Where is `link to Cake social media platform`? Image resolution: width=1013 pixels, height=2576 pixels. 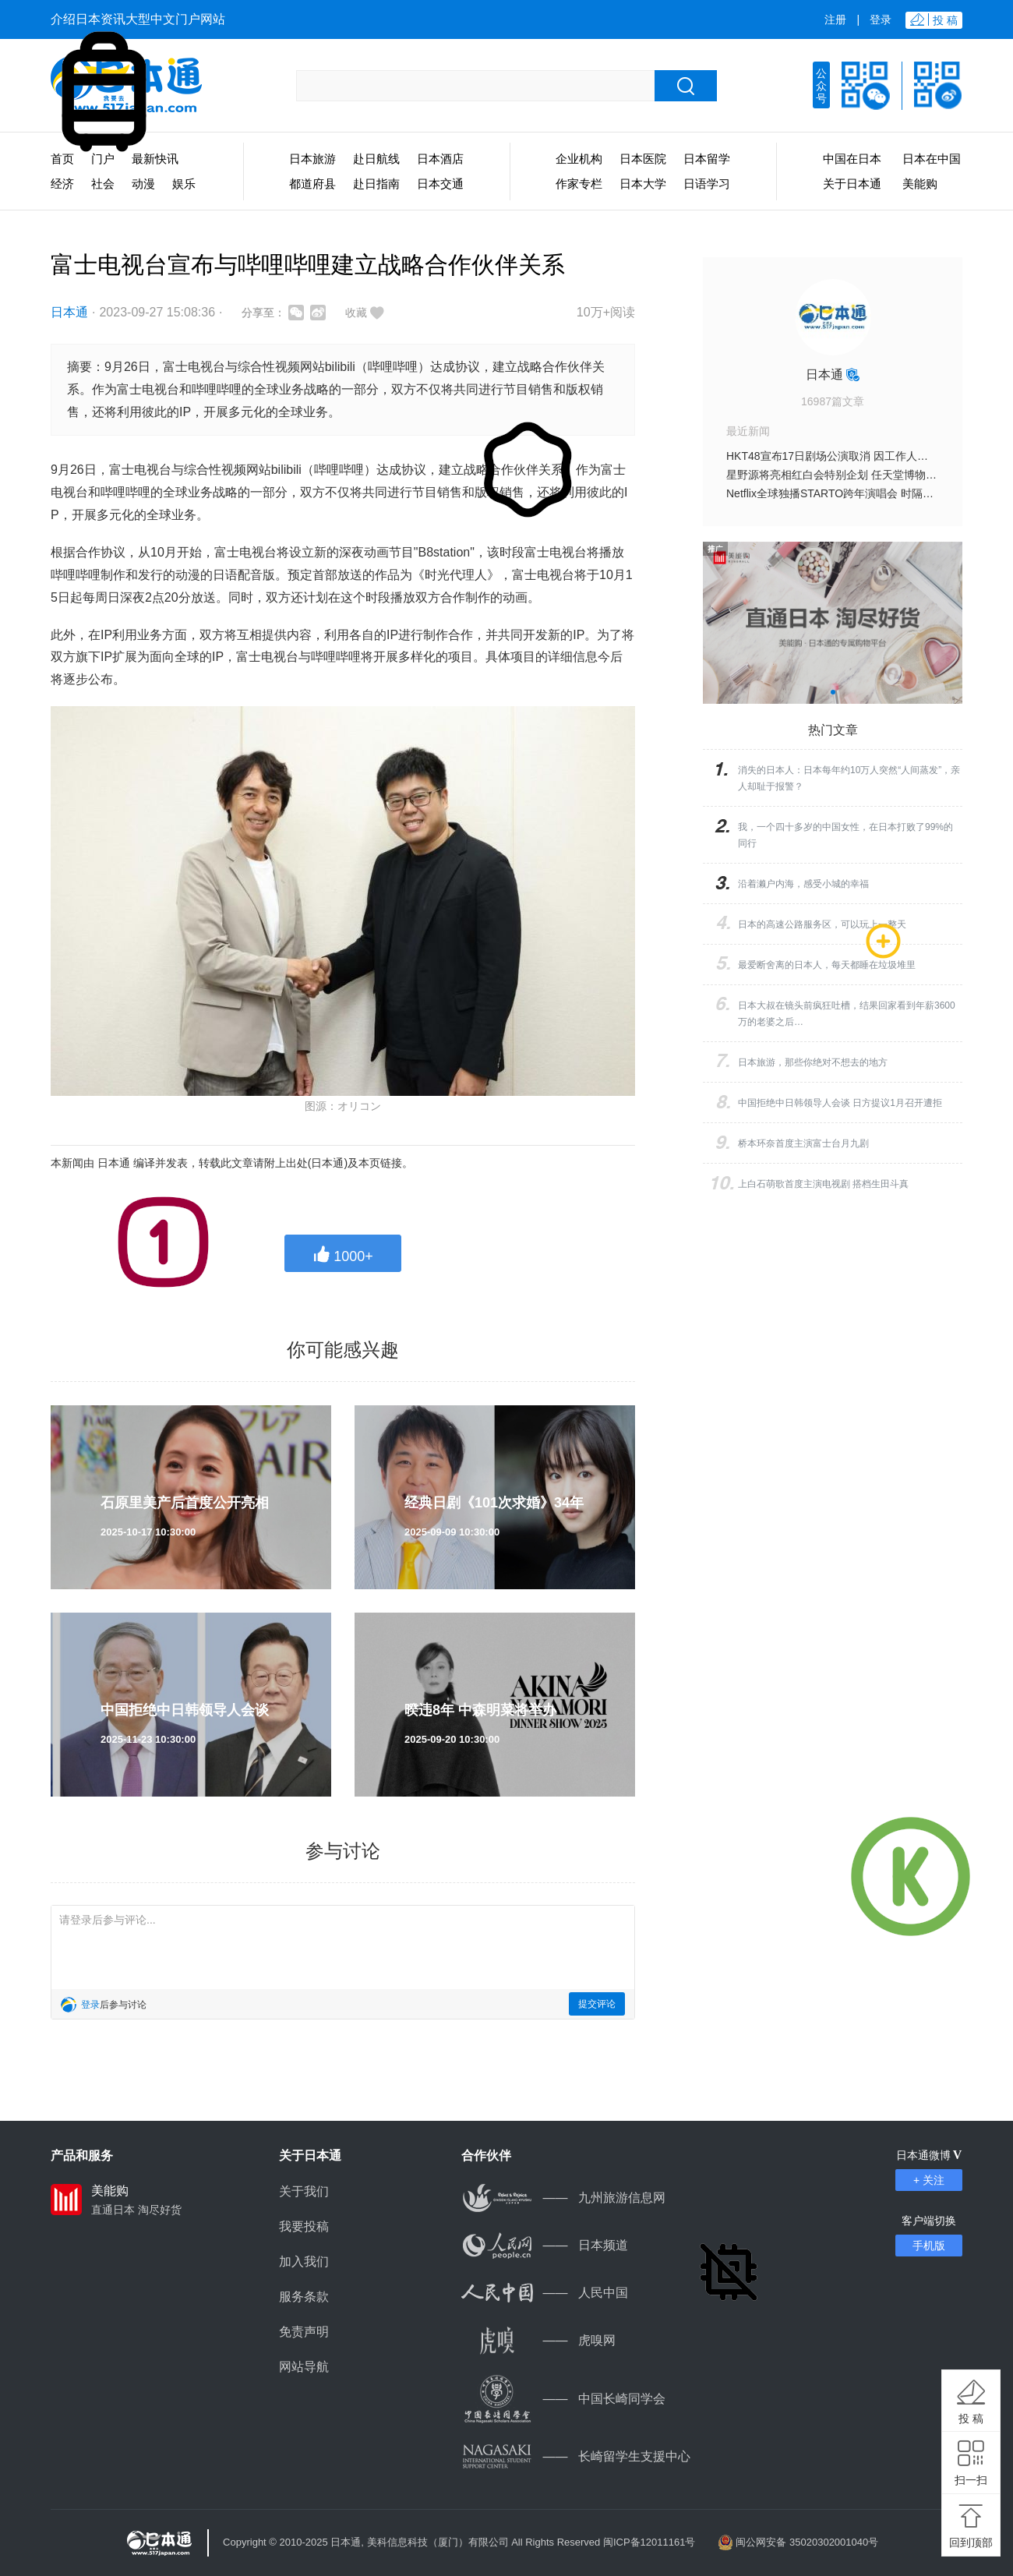 link to Cake social media platform is located at coordinates (527, 469).